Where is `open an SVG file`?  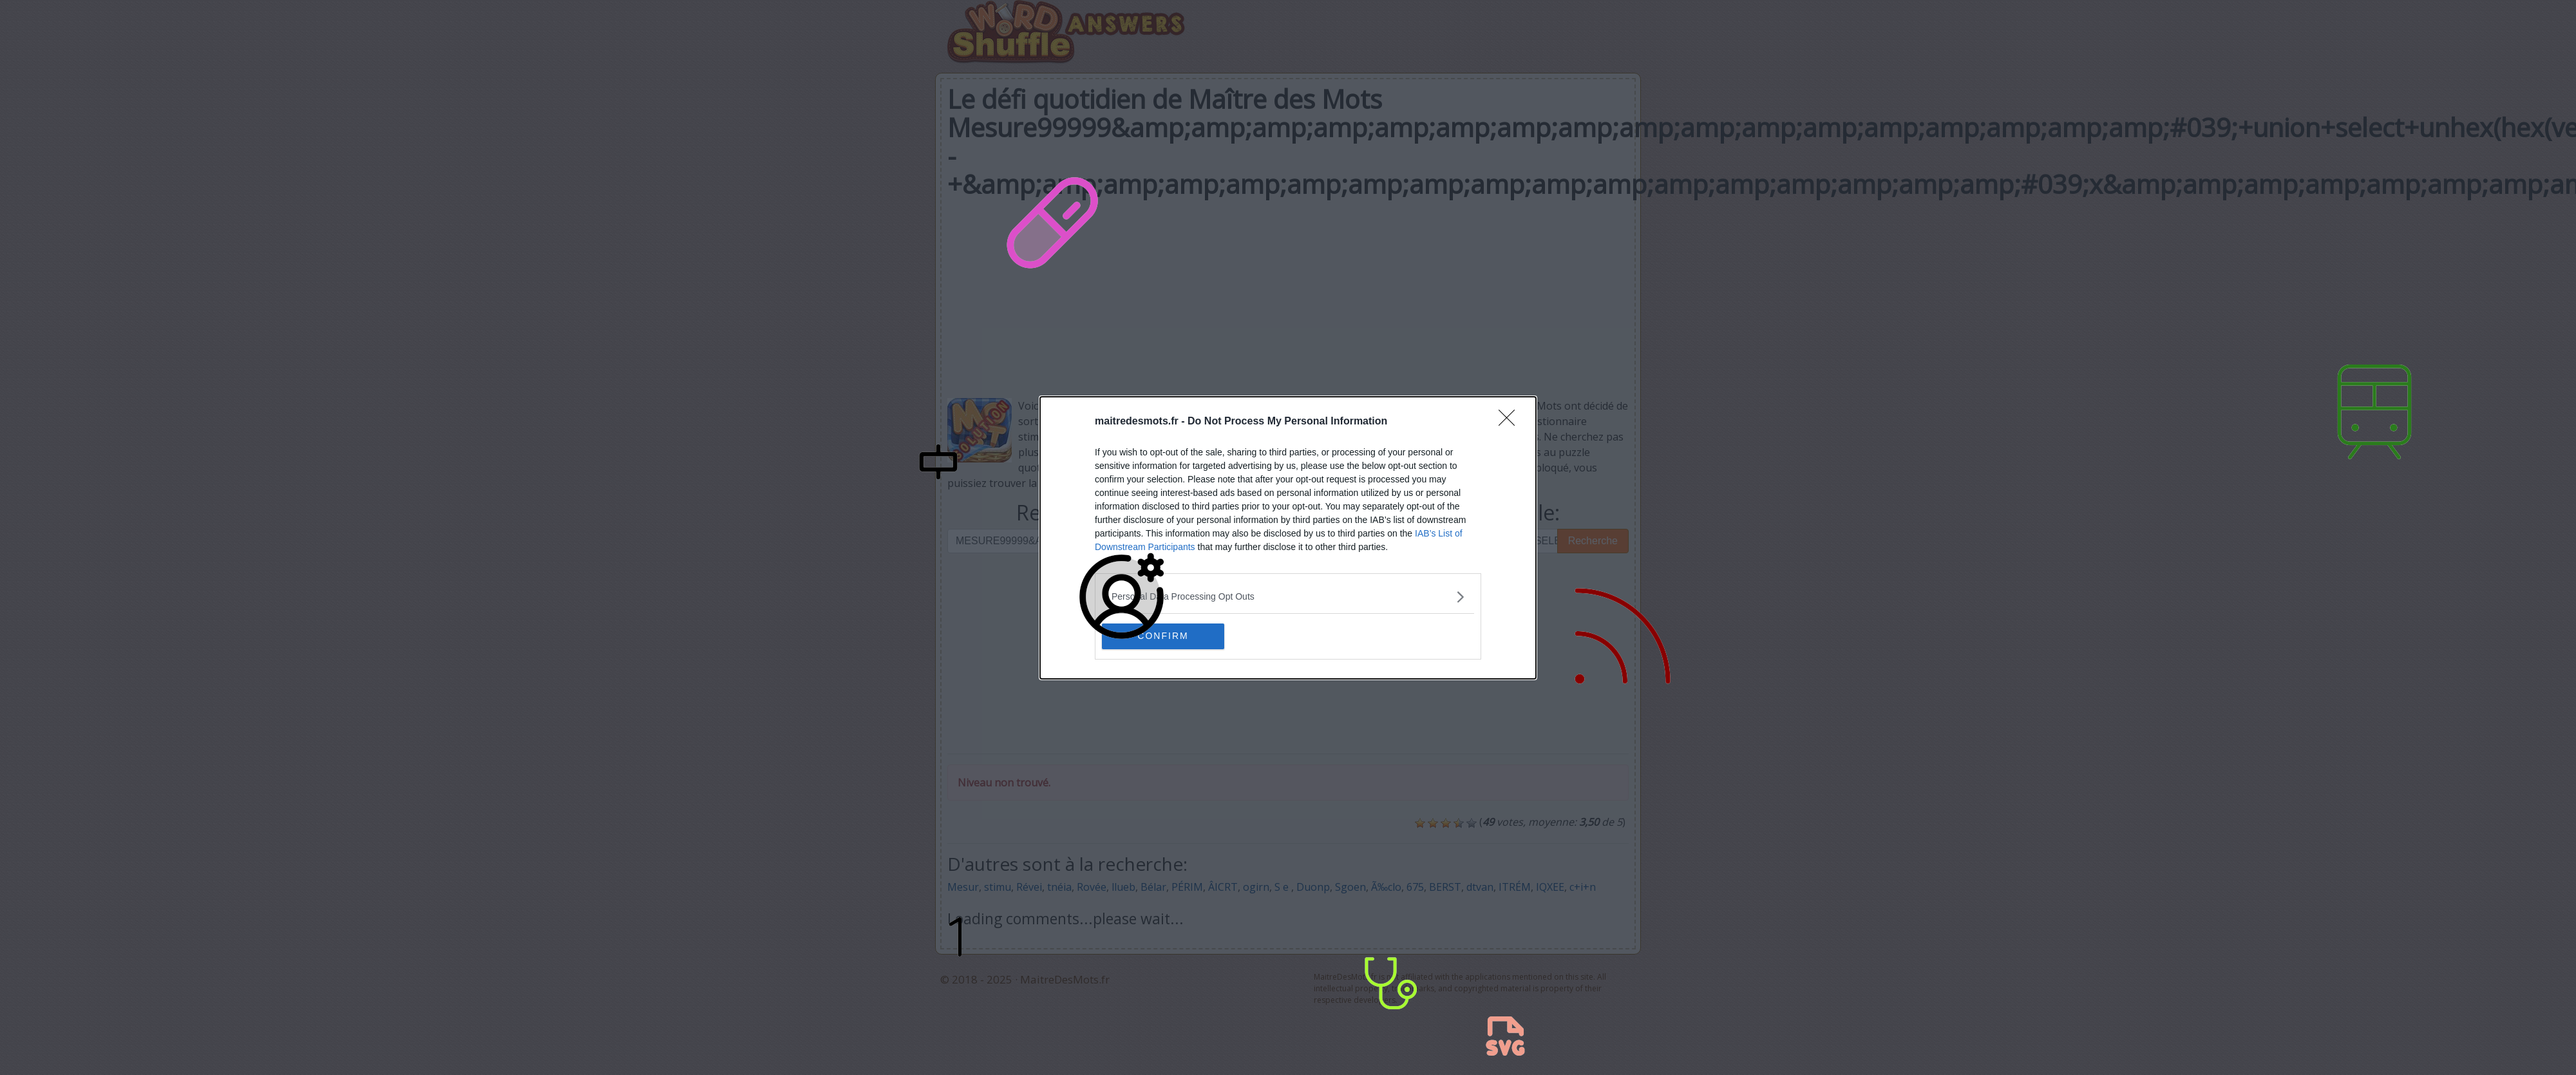 open an SVG file is located at coordinates (1506, 1038).